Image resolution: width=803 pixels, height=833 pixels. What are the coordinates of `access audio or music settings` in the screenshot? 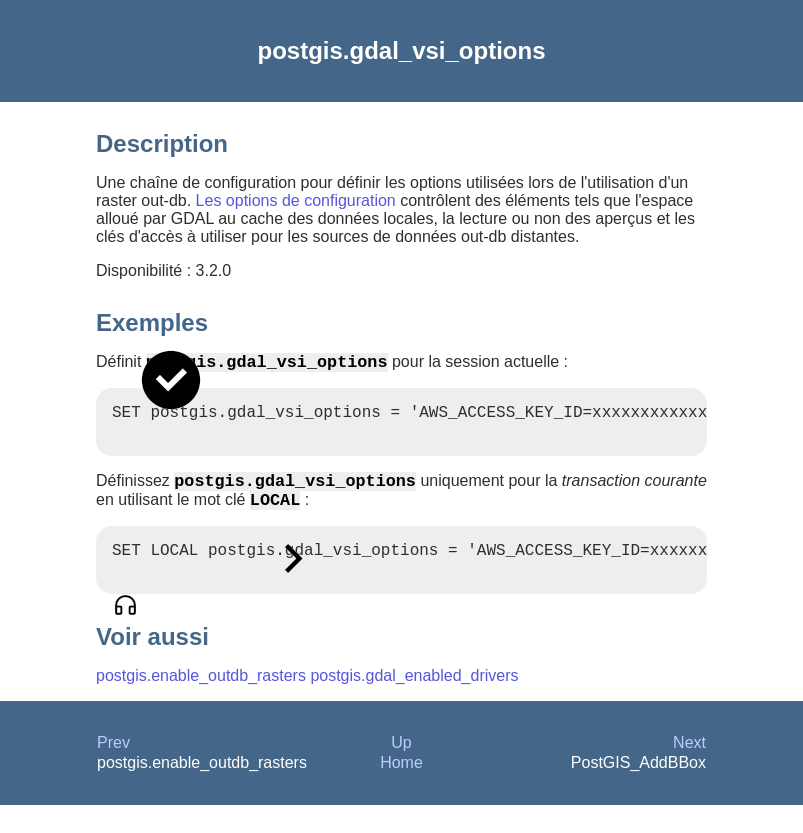 It's located at (125, 605).